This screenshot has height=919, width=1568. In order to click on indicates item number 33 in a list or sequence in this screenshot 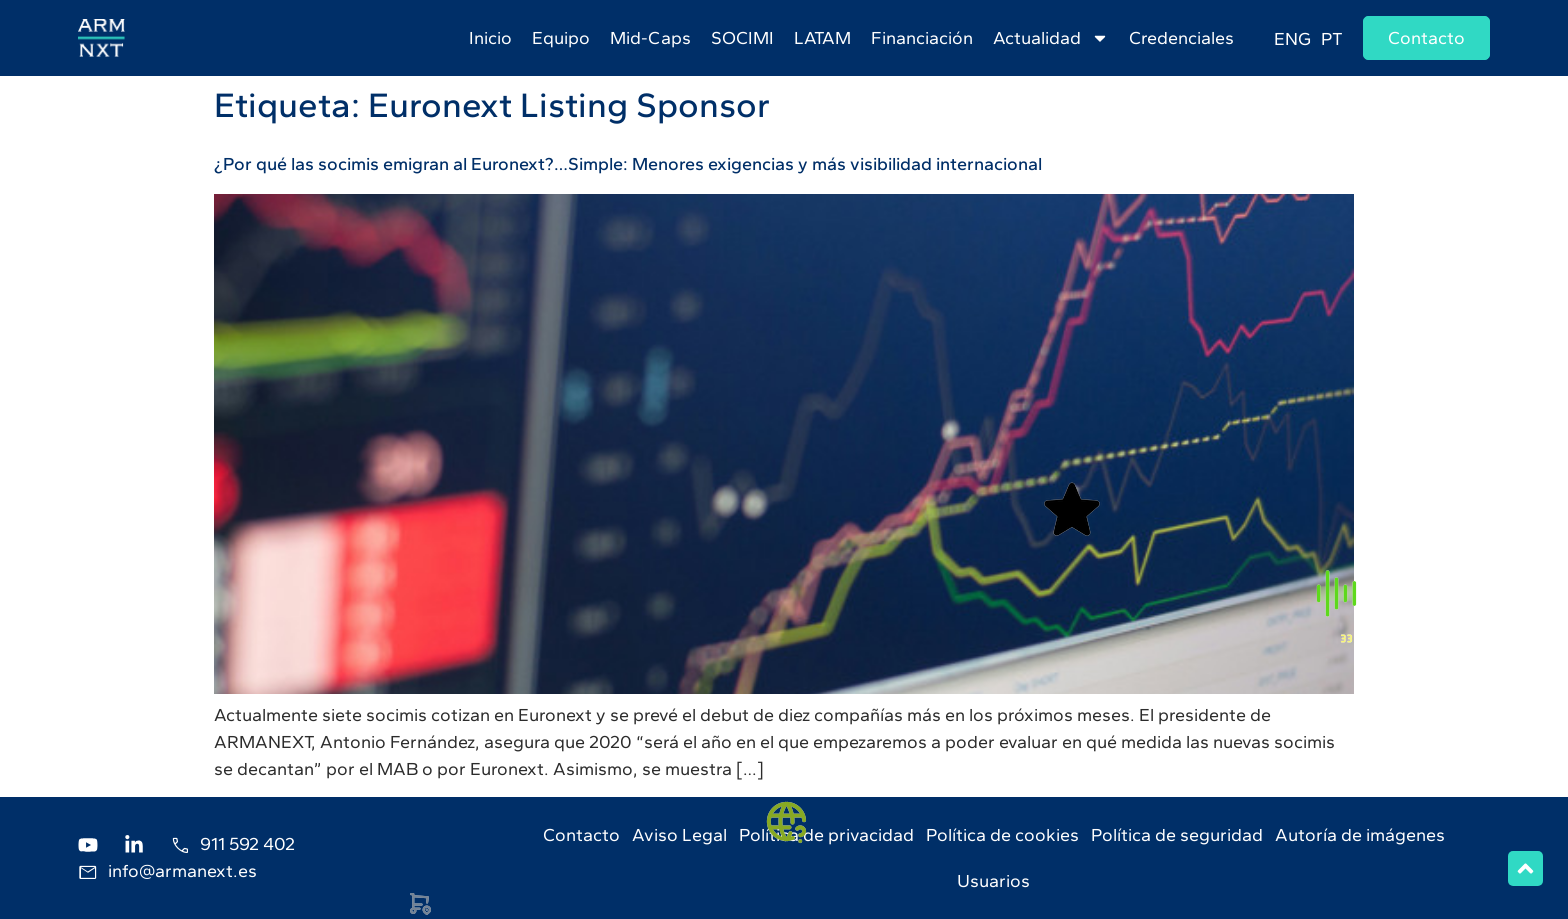, I will do `click(1346, 638)`.